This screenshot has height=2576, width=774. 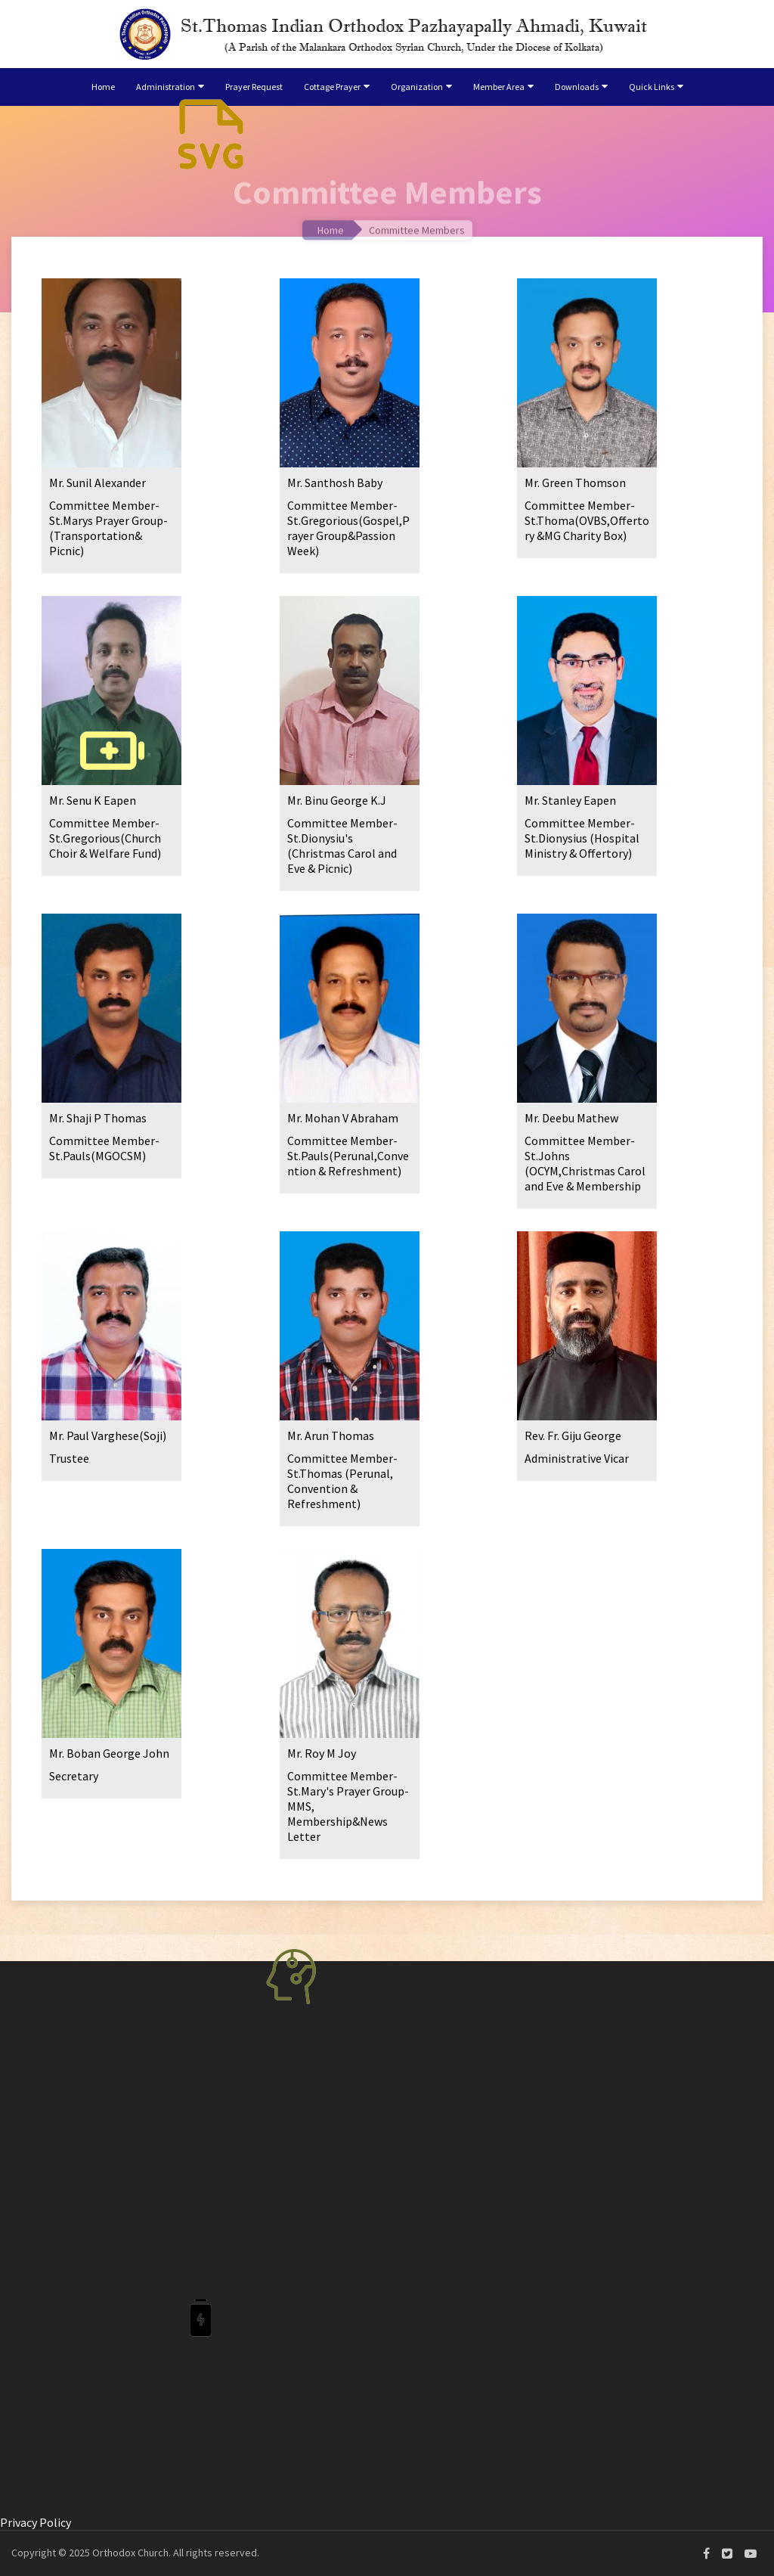 What do you see at coordinates (211, 137) in the screenshot?
I see `open an SVG file` at bounding box center [211, 137].